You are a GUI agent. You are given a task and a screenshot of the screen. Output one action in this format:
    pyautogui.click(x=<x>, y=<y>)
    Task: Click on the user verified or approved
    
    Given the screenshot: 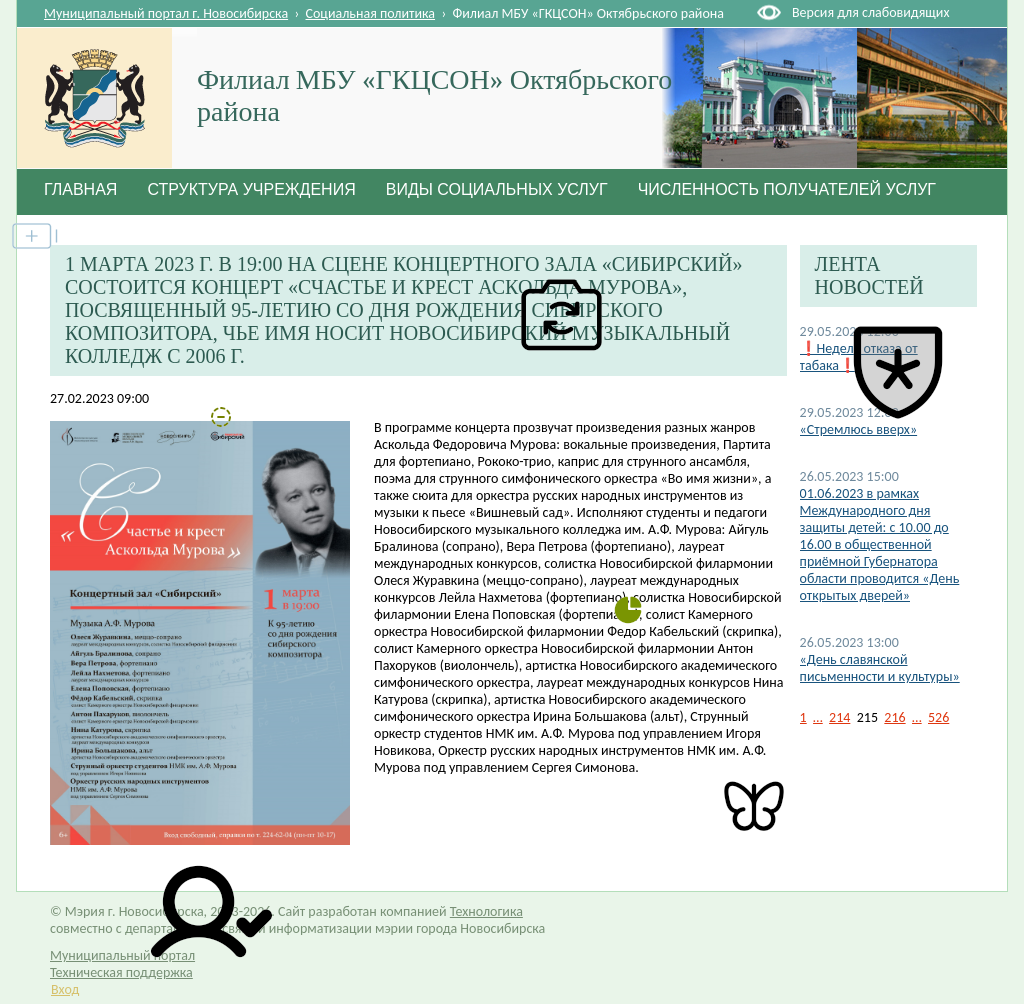 What is the action you would take?
    pyautogui.click(x=208, y=915)
    